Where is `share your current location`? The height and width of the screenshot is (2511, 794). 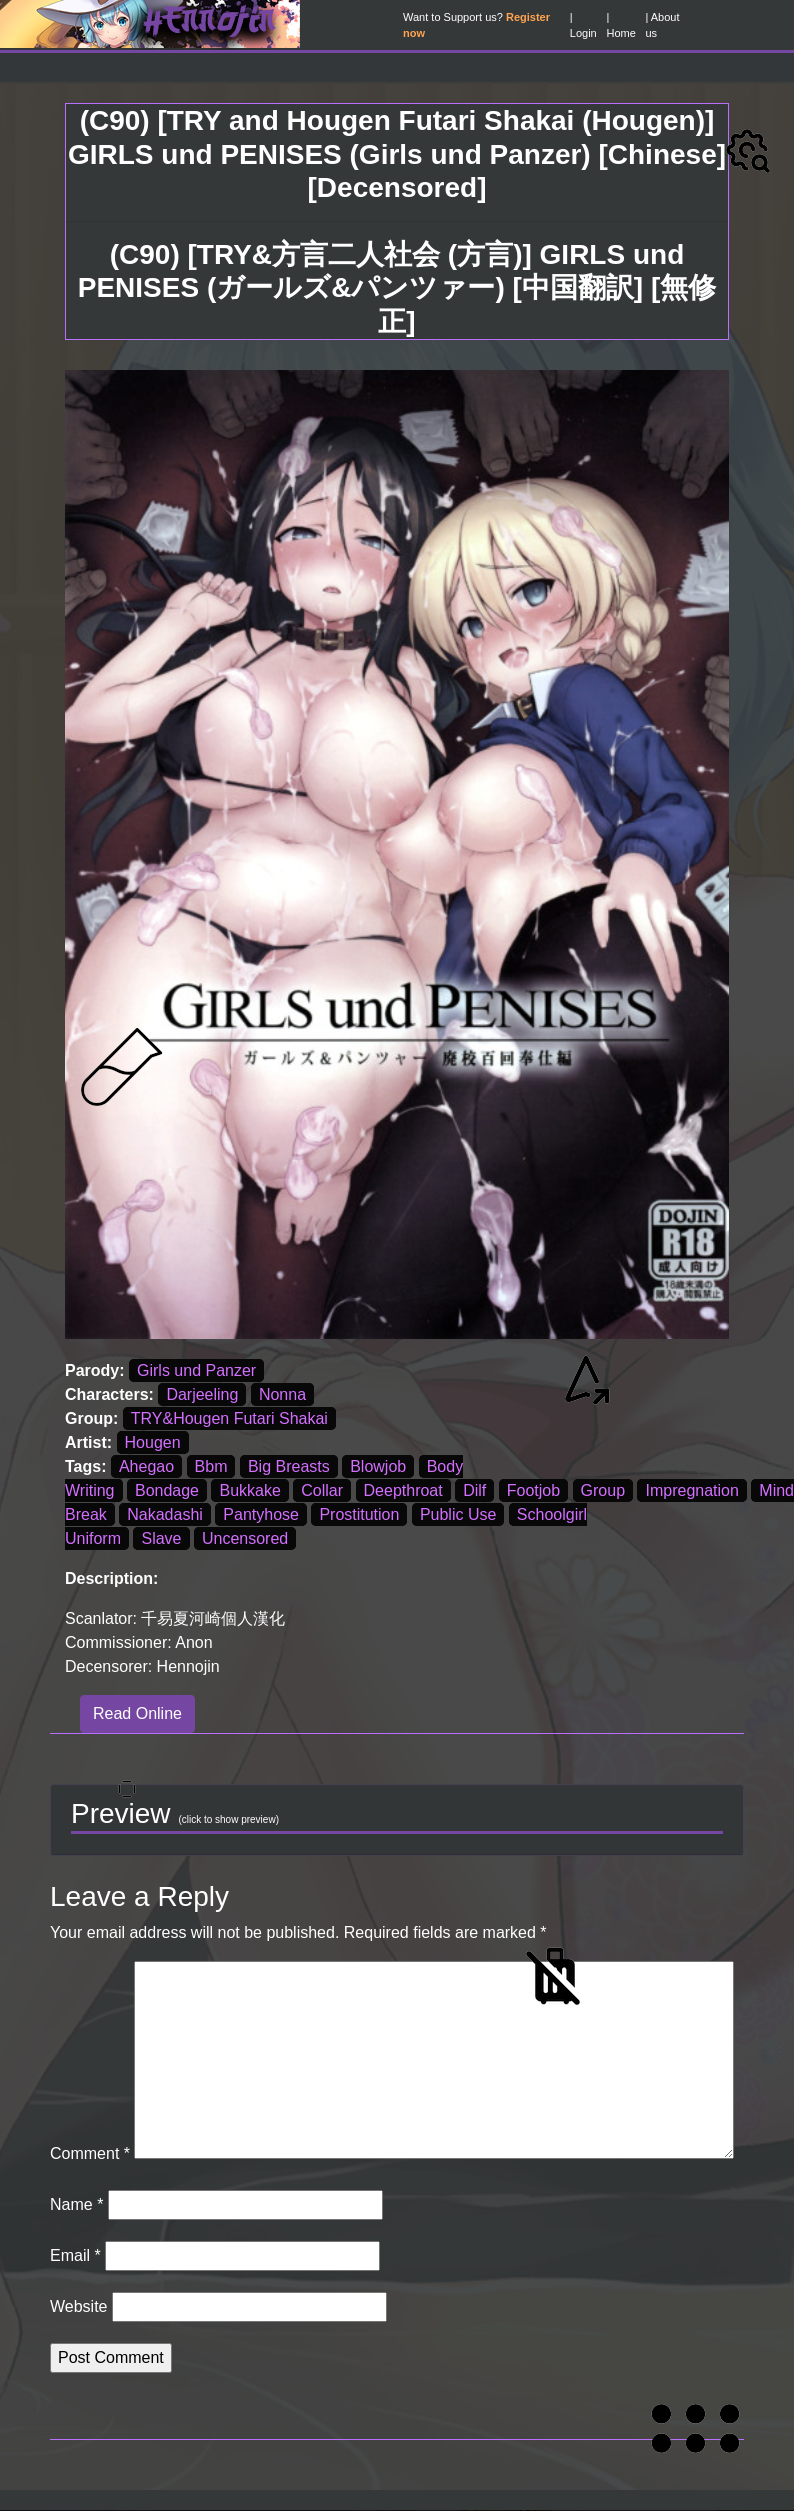 share your current location is located at coordinates (586, 1379).